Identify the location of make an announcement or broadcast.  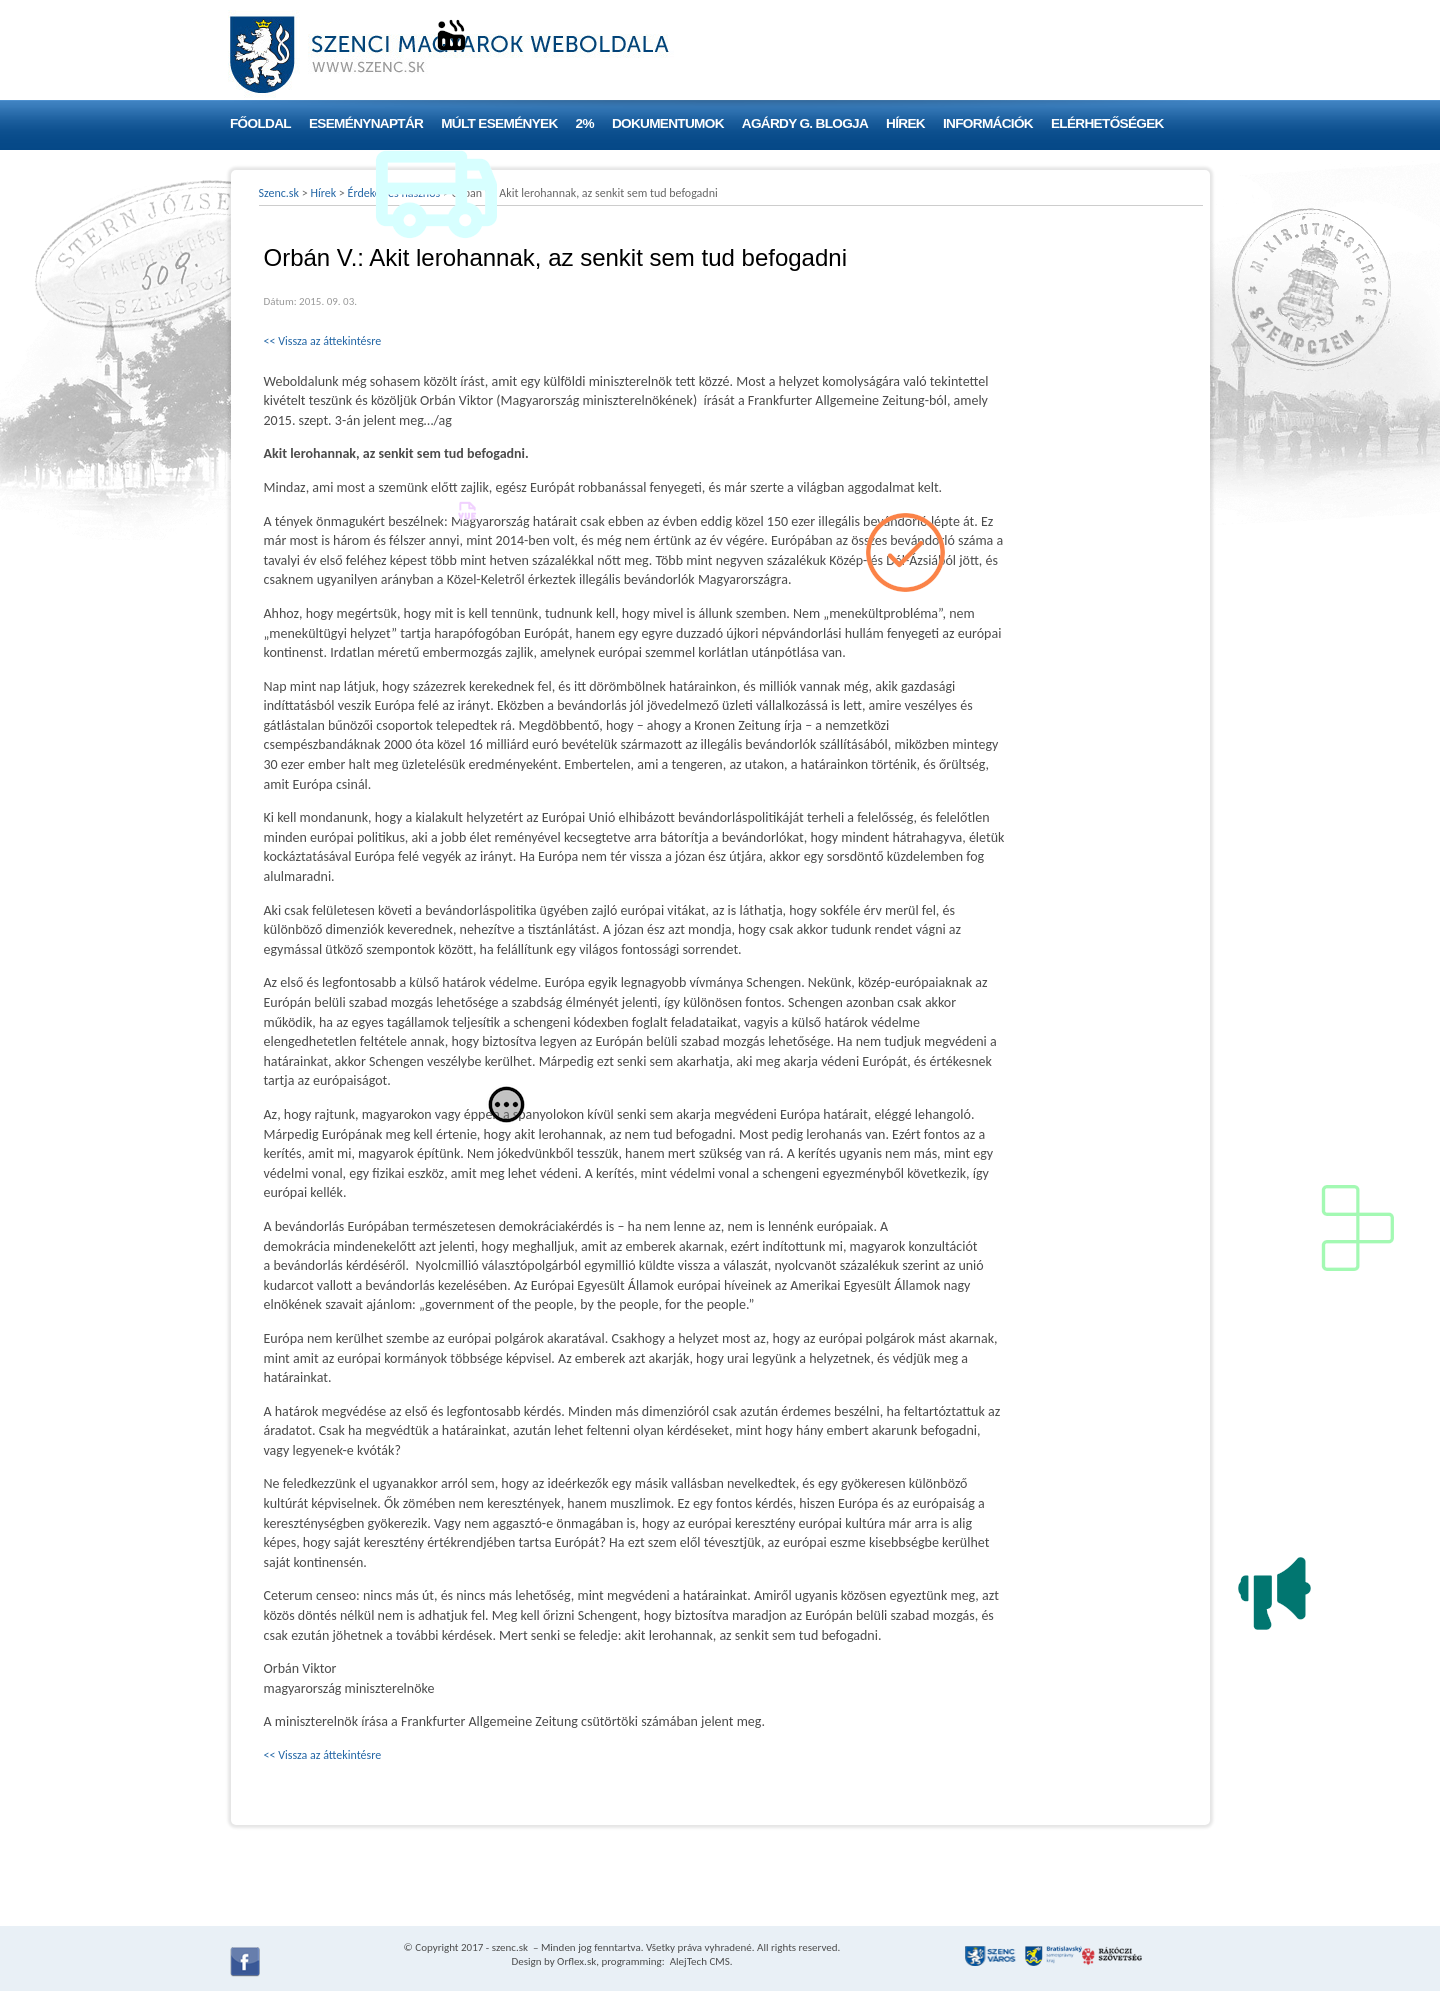
(1274, 1593).